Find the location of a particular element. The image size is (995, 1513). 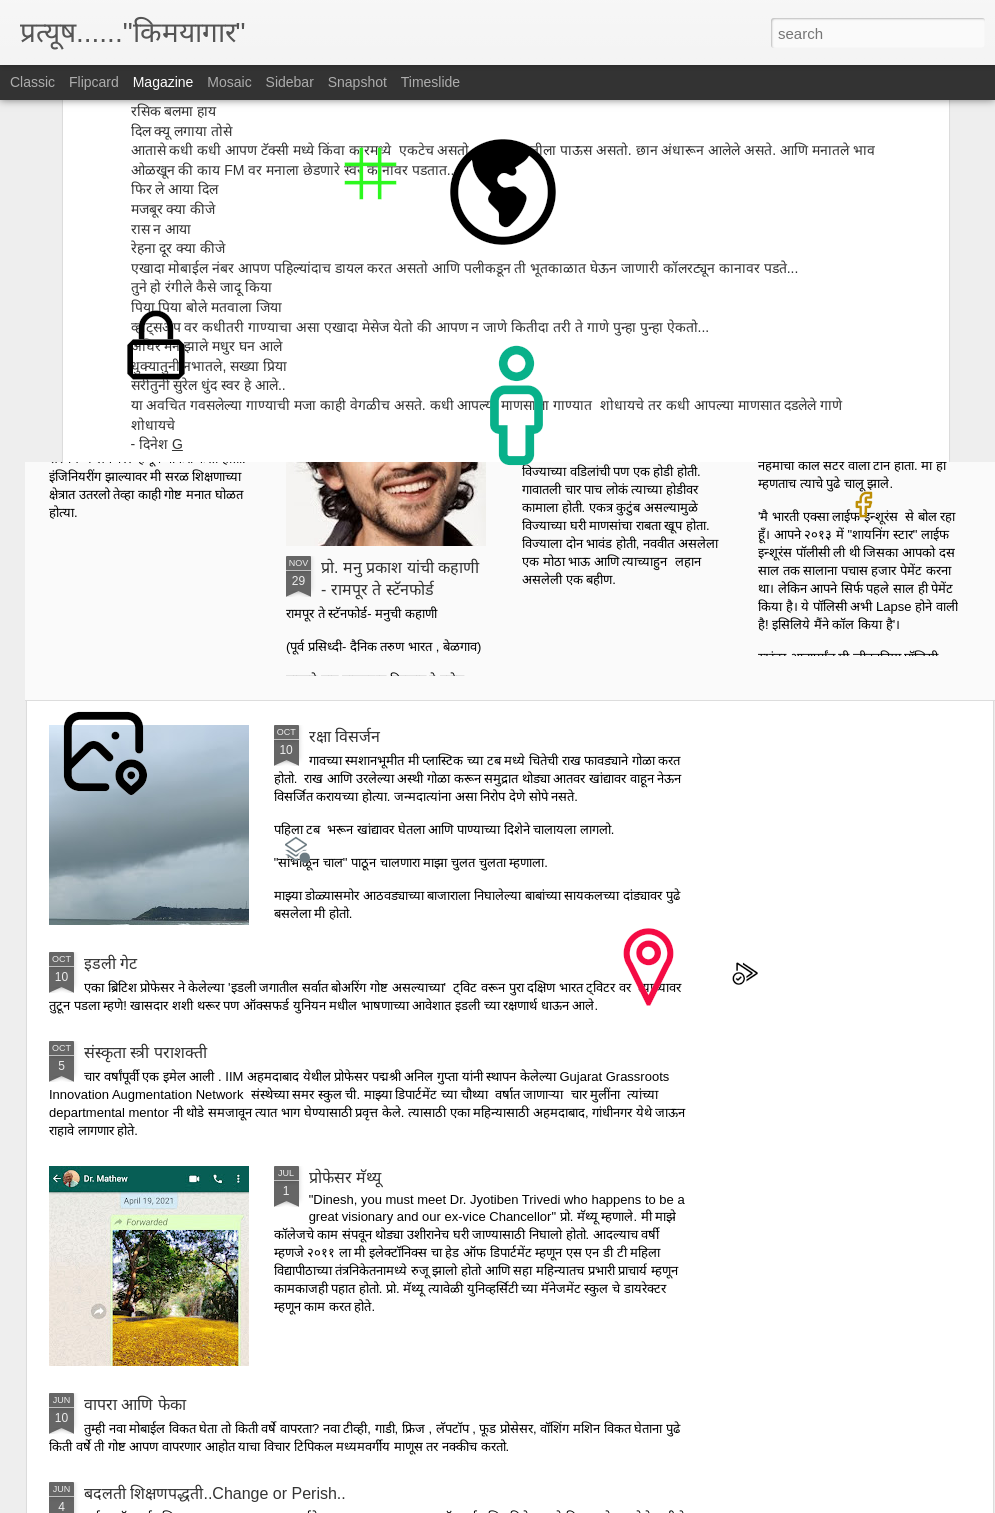

indicates a numeric variable or constant in code is located at coordinates (370, 173).